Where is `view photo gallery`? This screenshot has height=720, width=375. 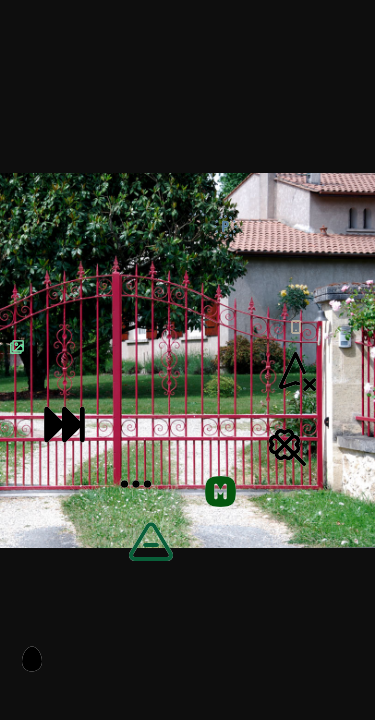 view photo gallery is located at coordinates (17, 347).